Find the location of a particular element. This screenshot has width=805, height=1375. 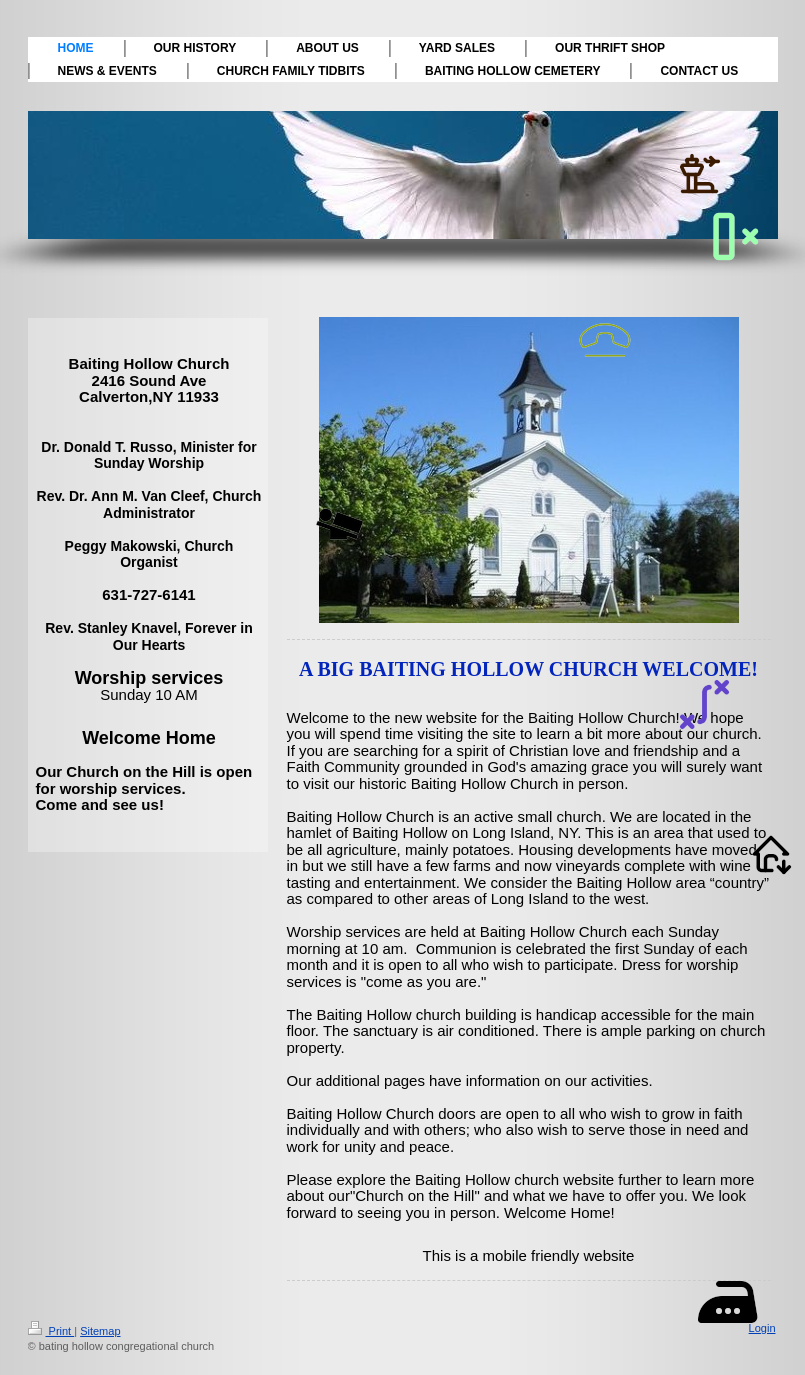

download home data or settings is located at coordinates (771, 854).